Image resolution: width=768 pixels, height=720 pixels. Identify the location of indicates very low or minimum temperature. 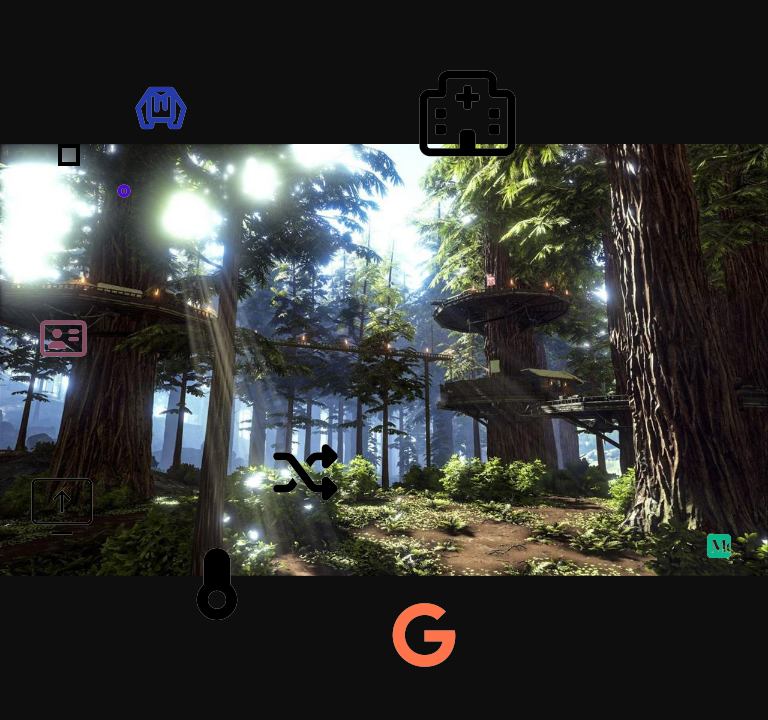
(217, 584).